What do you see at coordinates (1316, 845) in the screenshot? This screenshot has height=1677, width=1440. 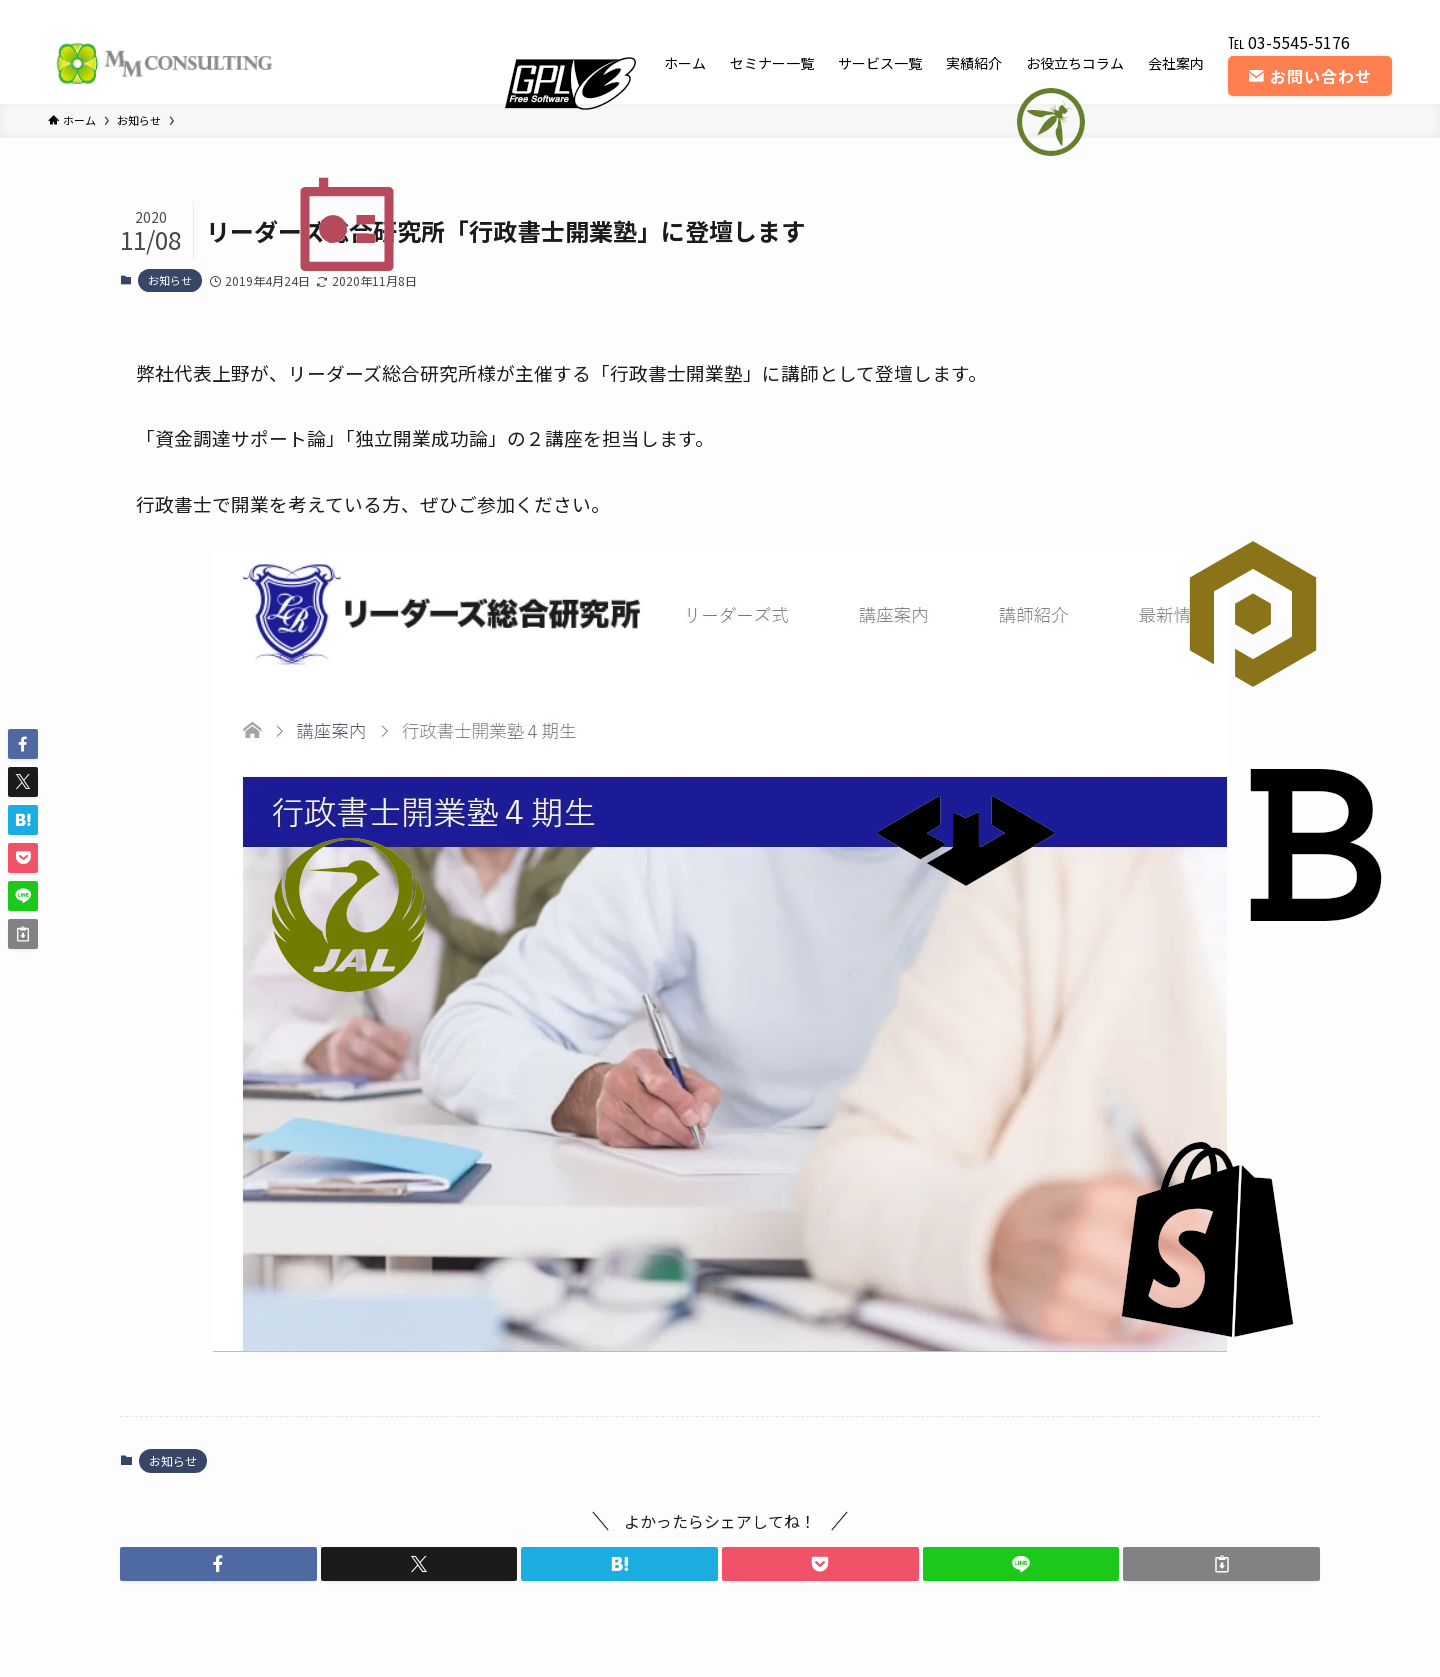 I see `braintree payment gateway integration` at bounding box center [1316, 845].